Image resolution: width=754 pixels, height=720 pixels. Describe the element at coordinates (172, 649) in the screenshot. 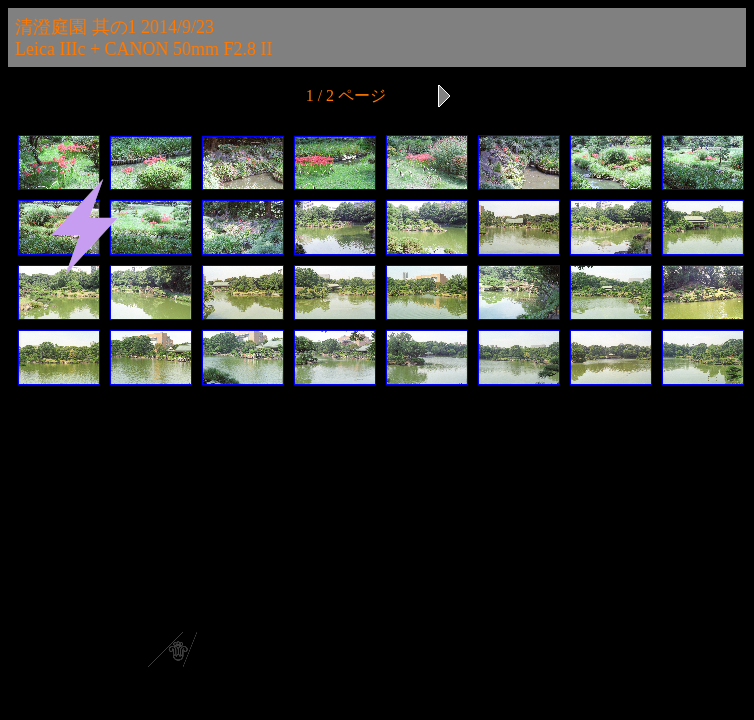

I see `China Southern Airlines logo` at that location.